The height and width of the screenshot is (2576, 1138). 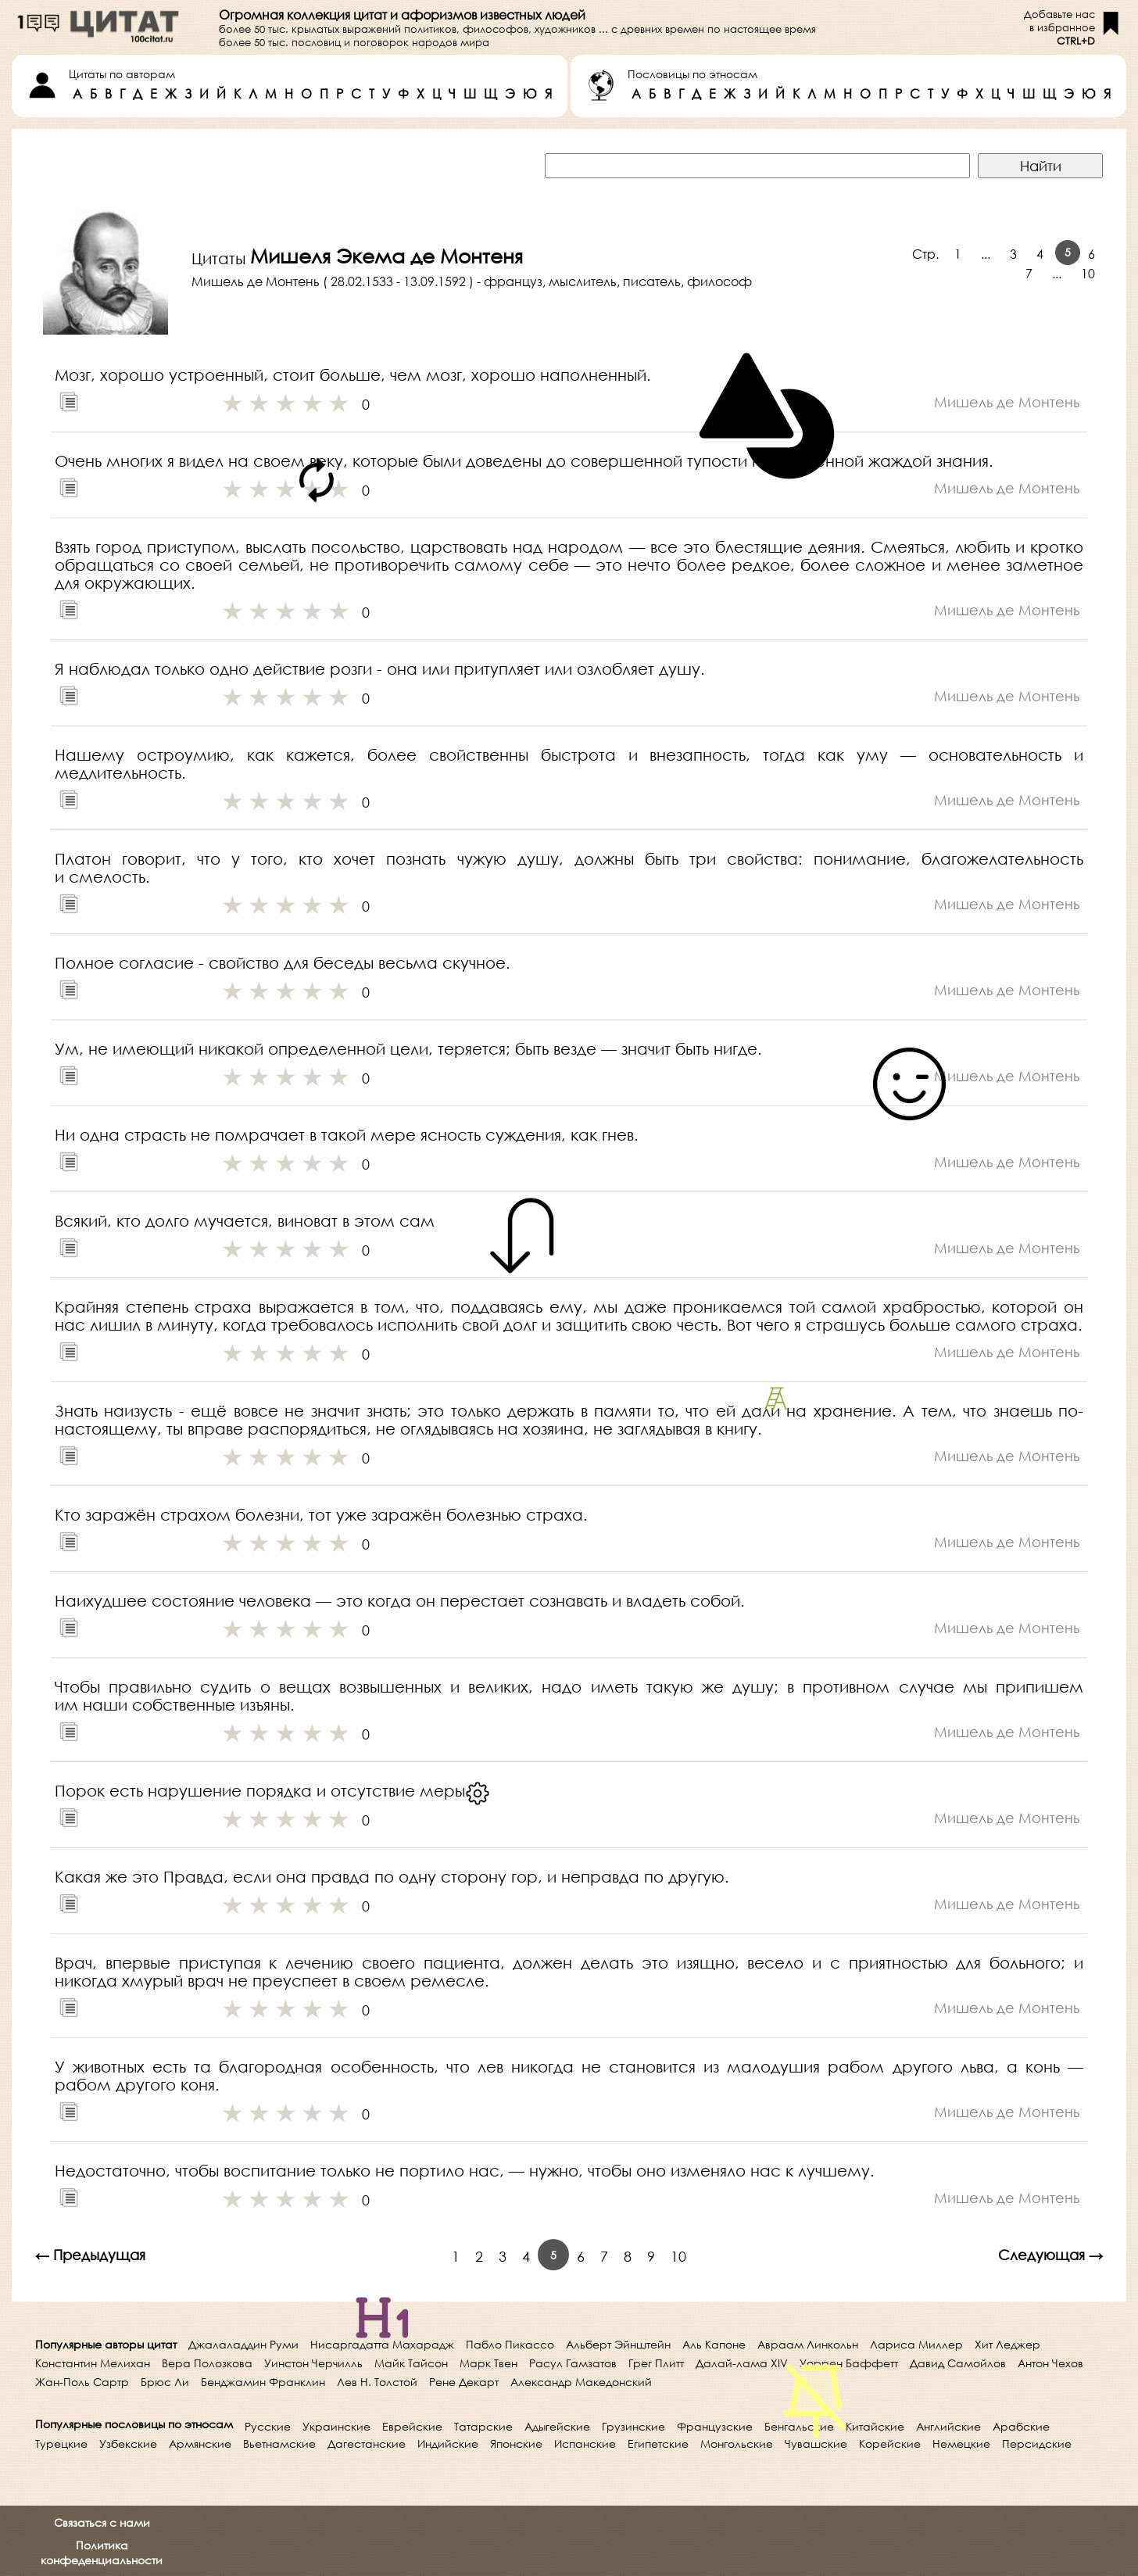 I want to click on access settings or preferences, so click(x=478, y=1793).